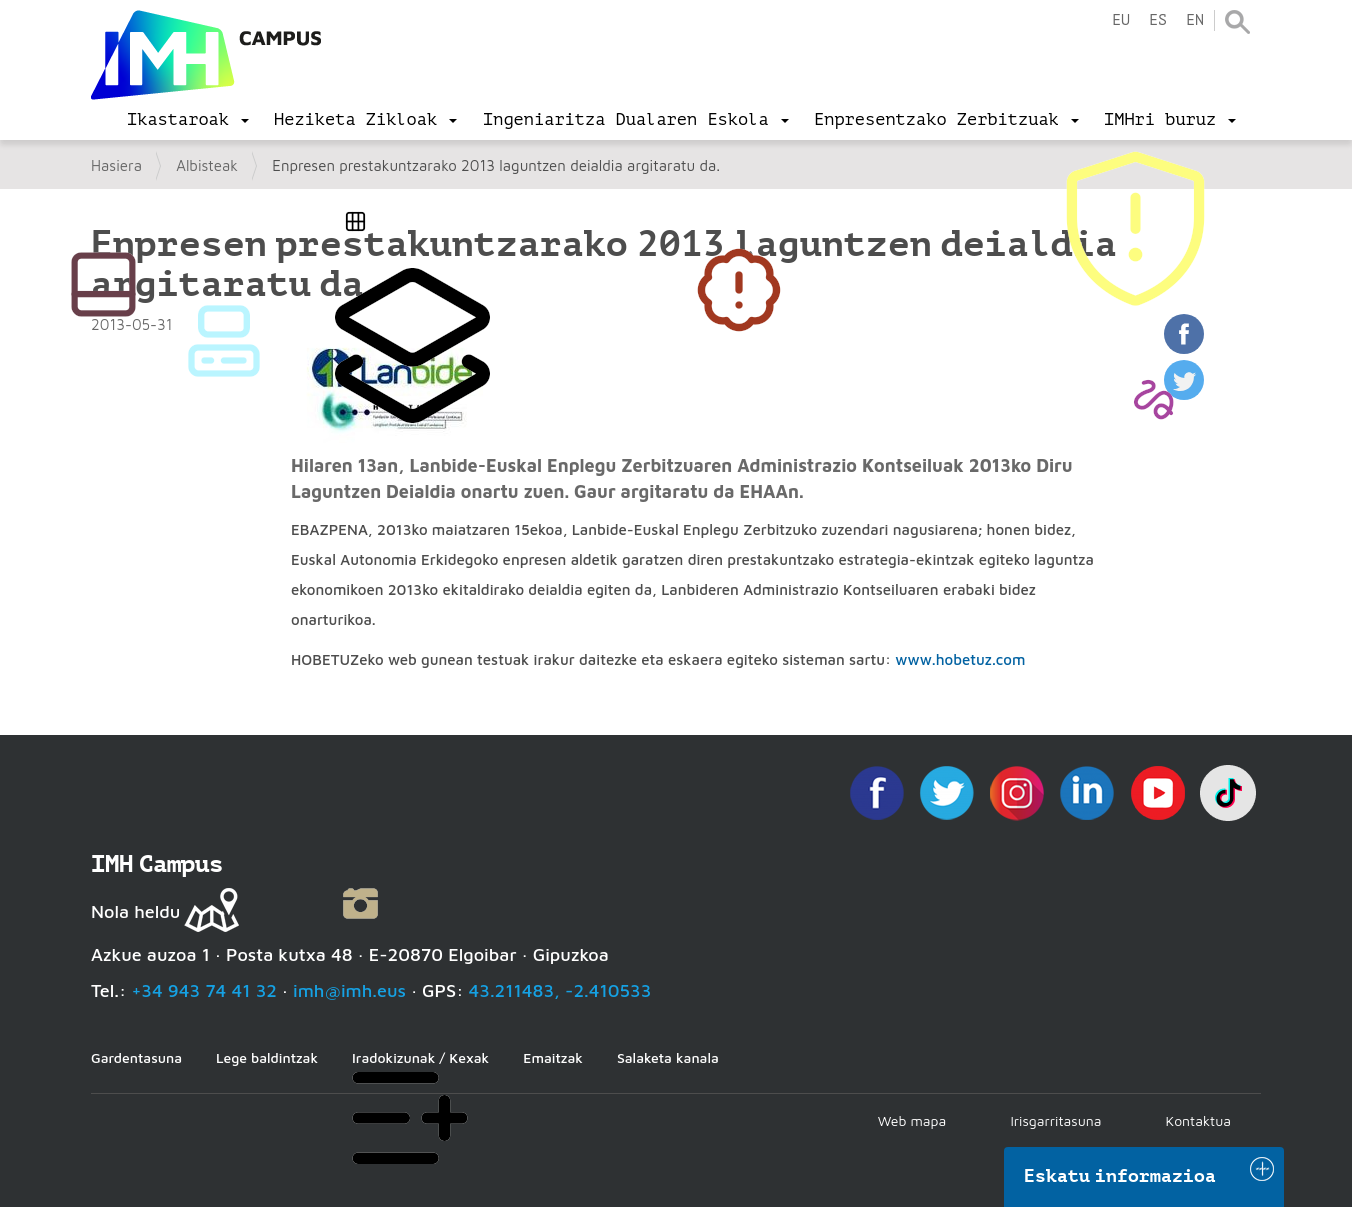 Image resolution: width=1352 pixels, height=1207 pixels. I want to click on toggle bottom panel visibility, so click(103, 284).